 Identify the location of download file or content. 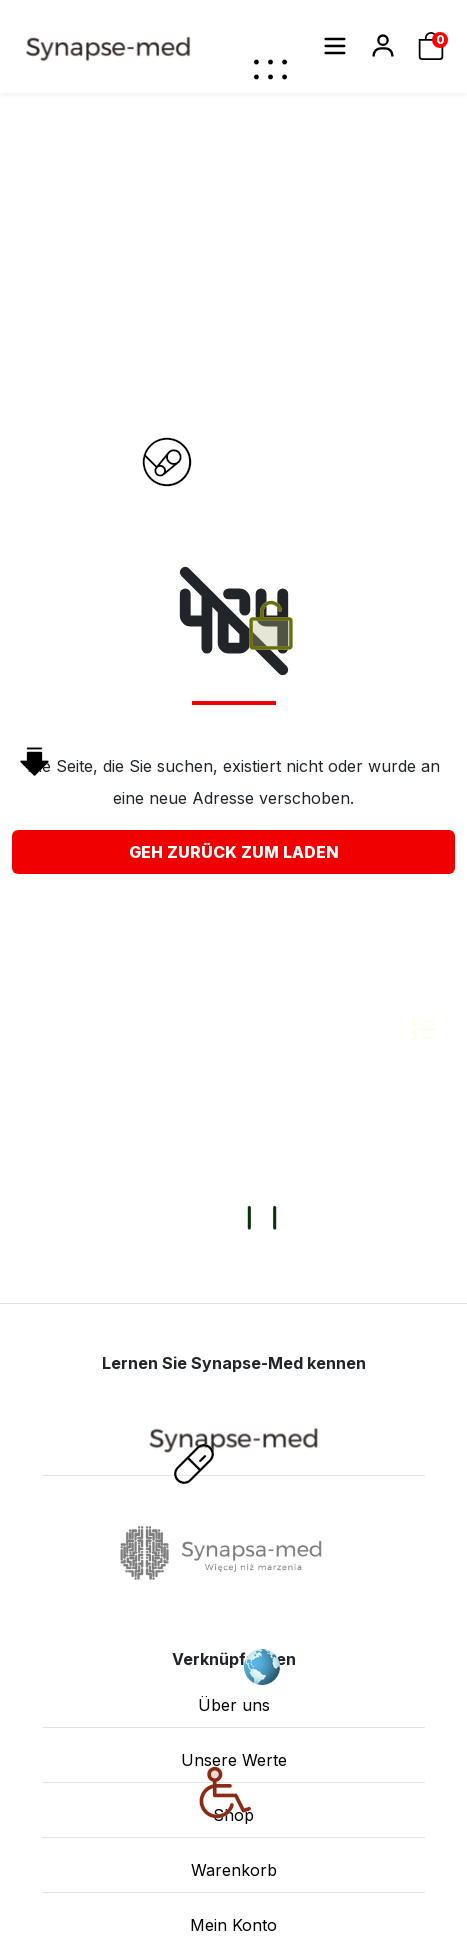
(34, 760).